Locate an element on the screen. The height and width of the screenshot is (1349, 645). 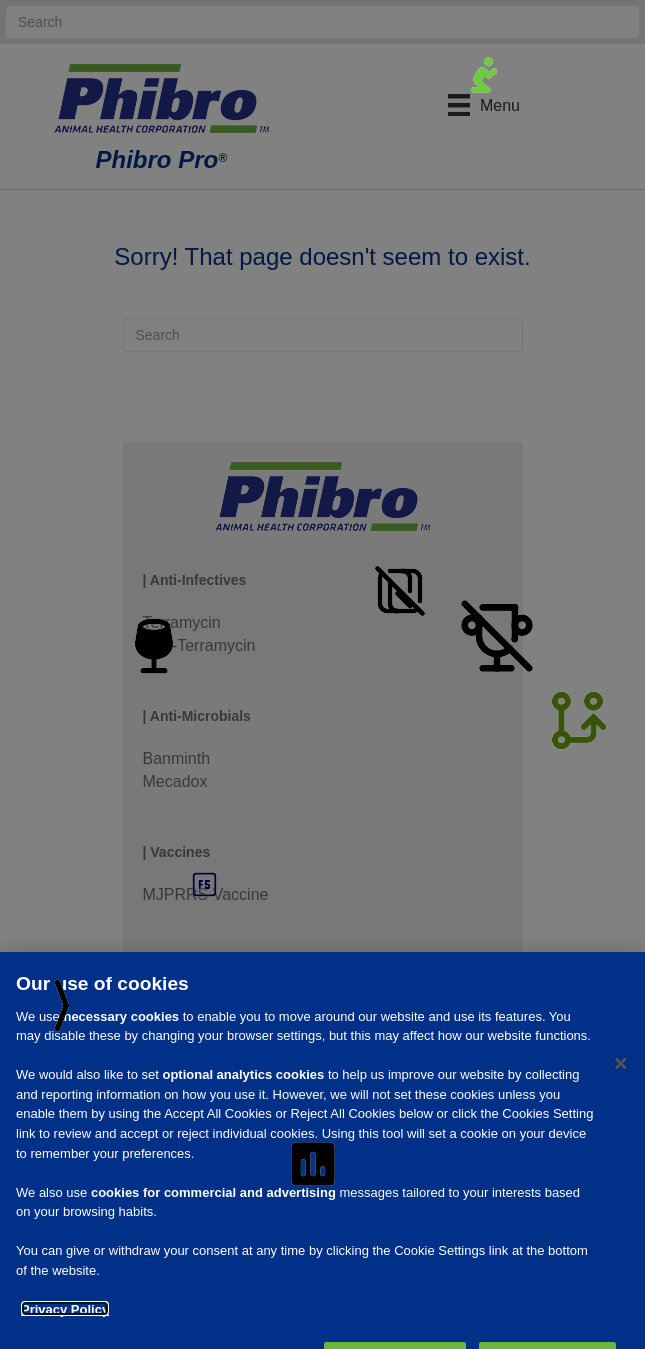
view drink or beverage options is located at coordinates (154, 646).